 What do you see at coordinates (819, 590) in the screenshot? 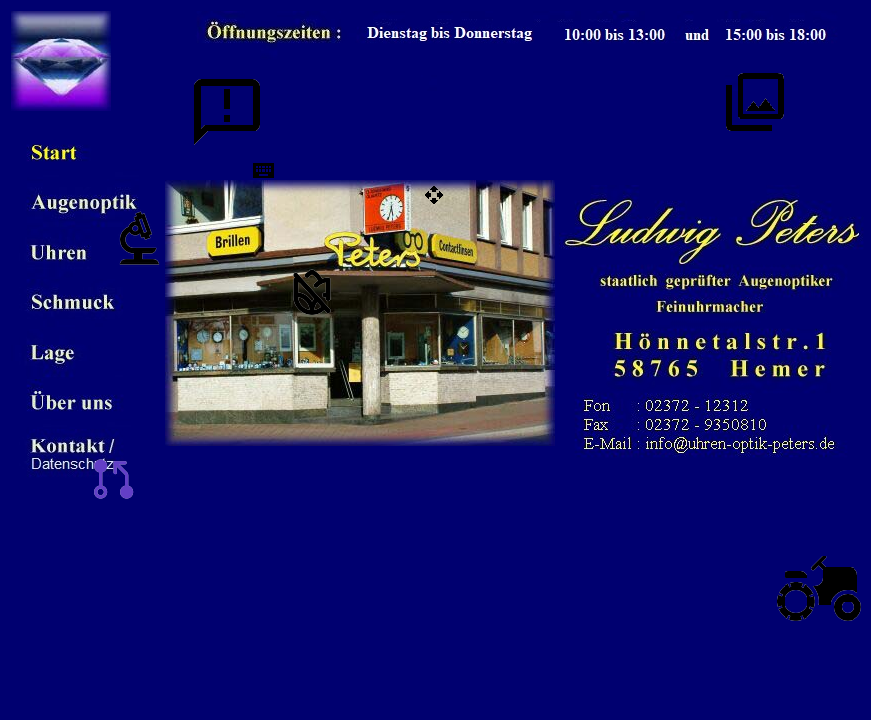
I see `access agricultural or farming features` at bounding box center [819, 590].